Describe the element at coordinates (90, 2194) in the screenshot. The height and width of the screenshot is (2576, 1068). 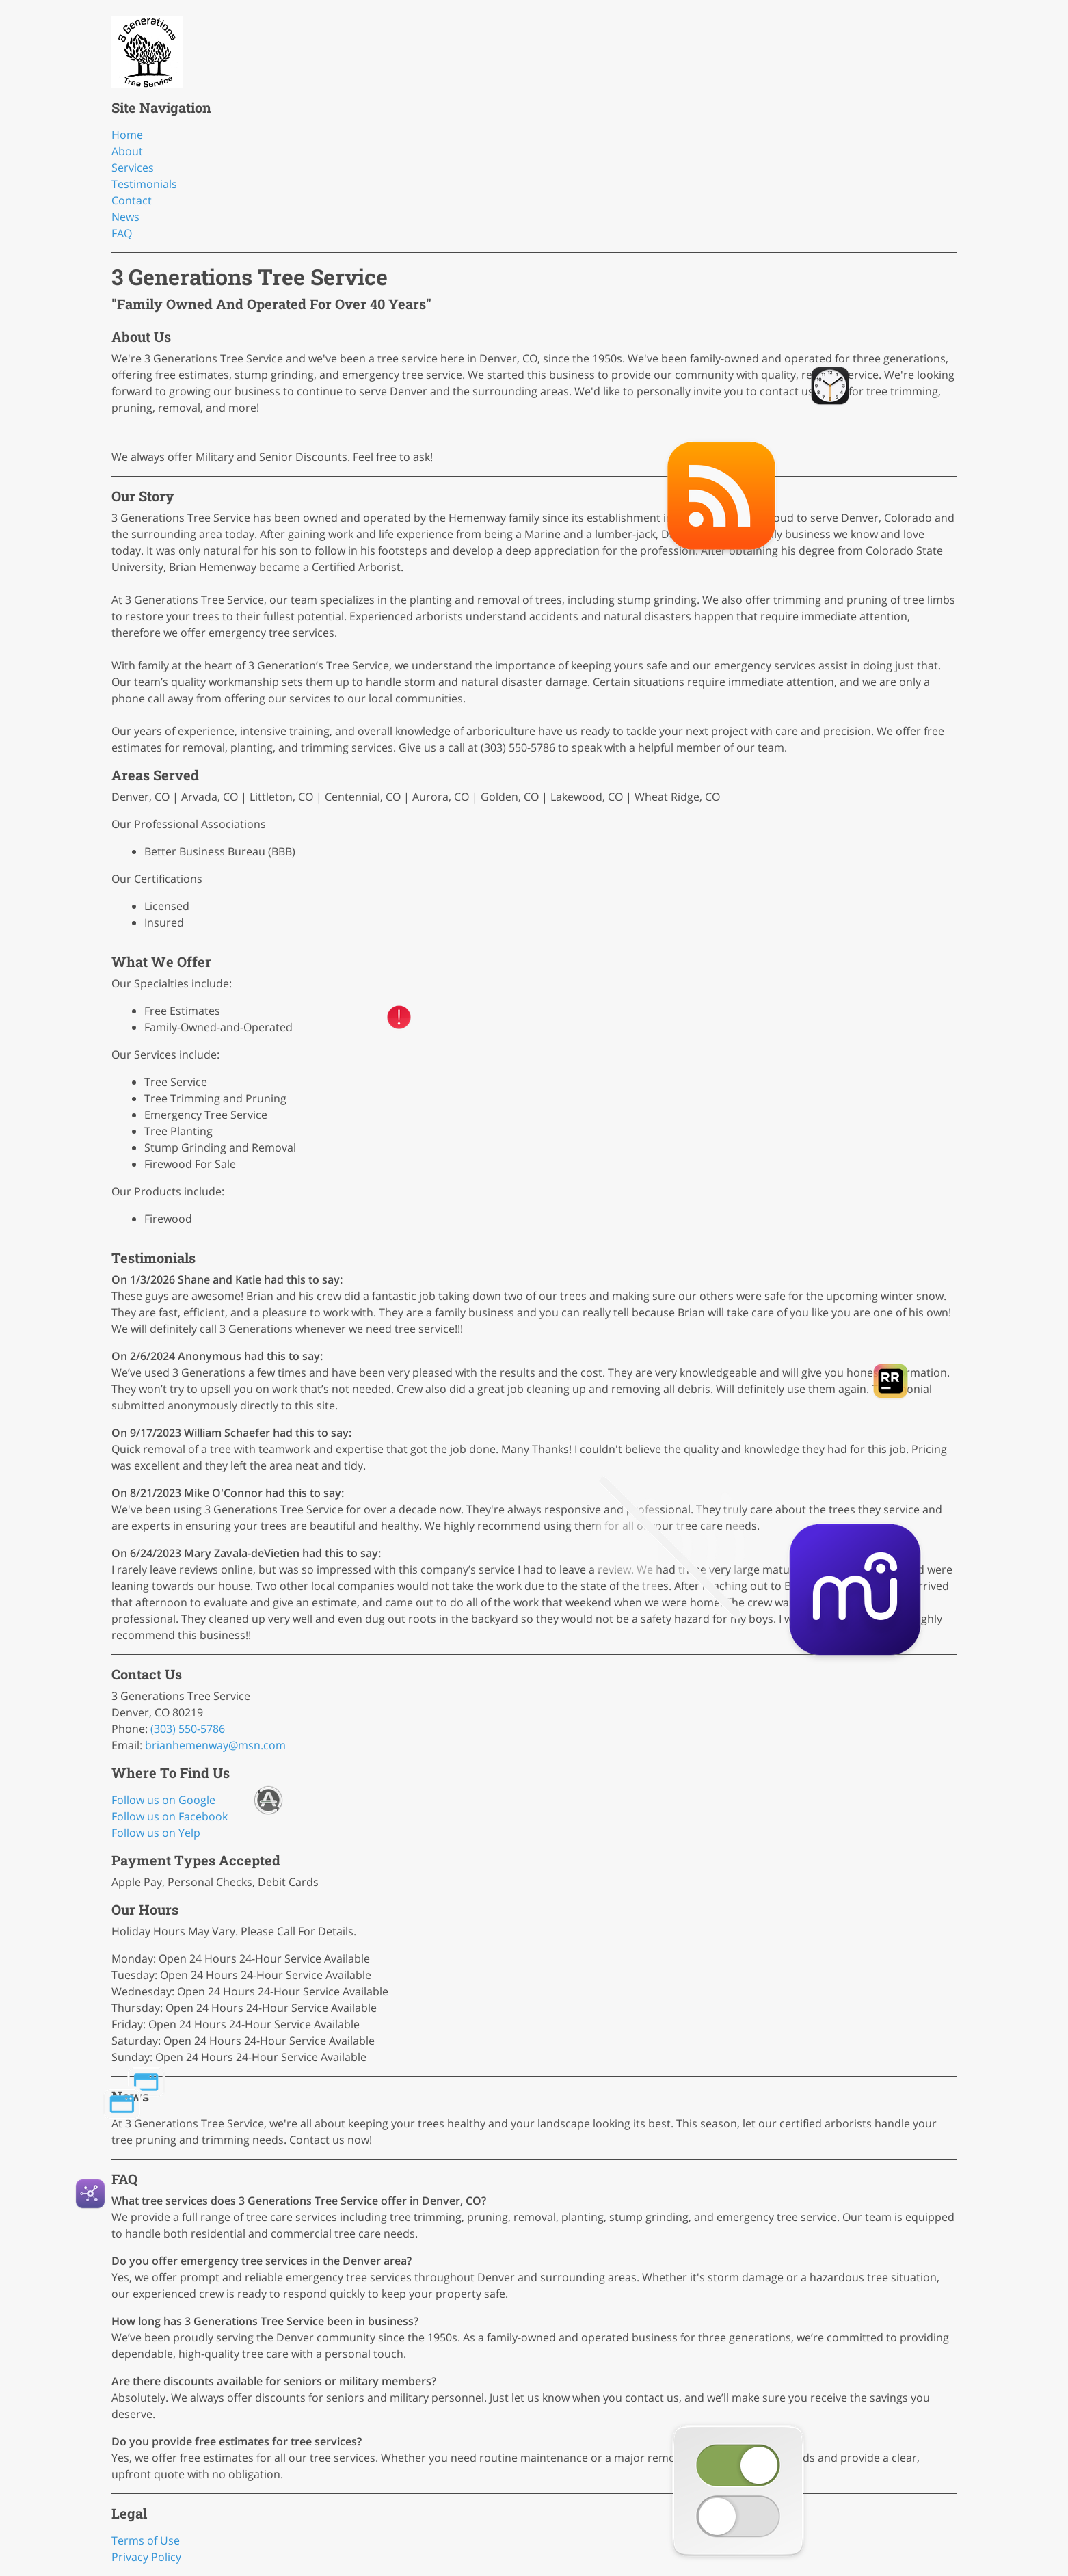
I see `open warpinator to share files between devices on the same network` at that location.